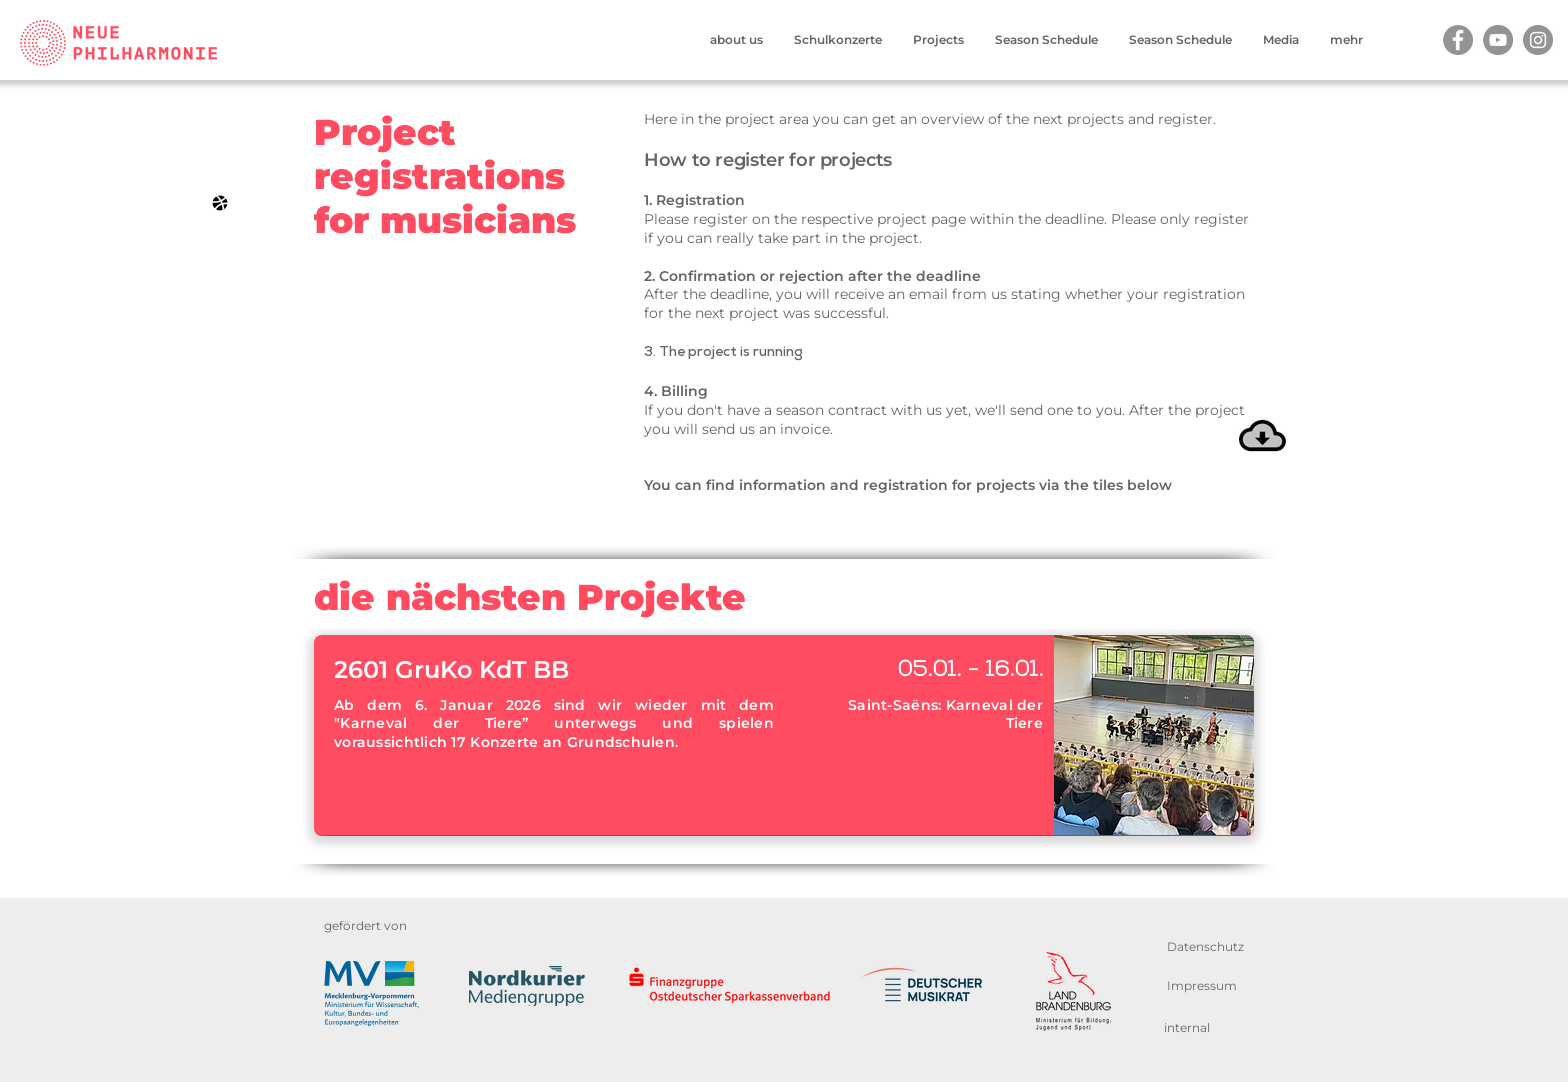 This screenshot has height=1082, width=1568. What do you see at coordinates (220, 203) in the screenshot?
I see `visit dribbble profile or portfolio` at bounding box center [220, 203].